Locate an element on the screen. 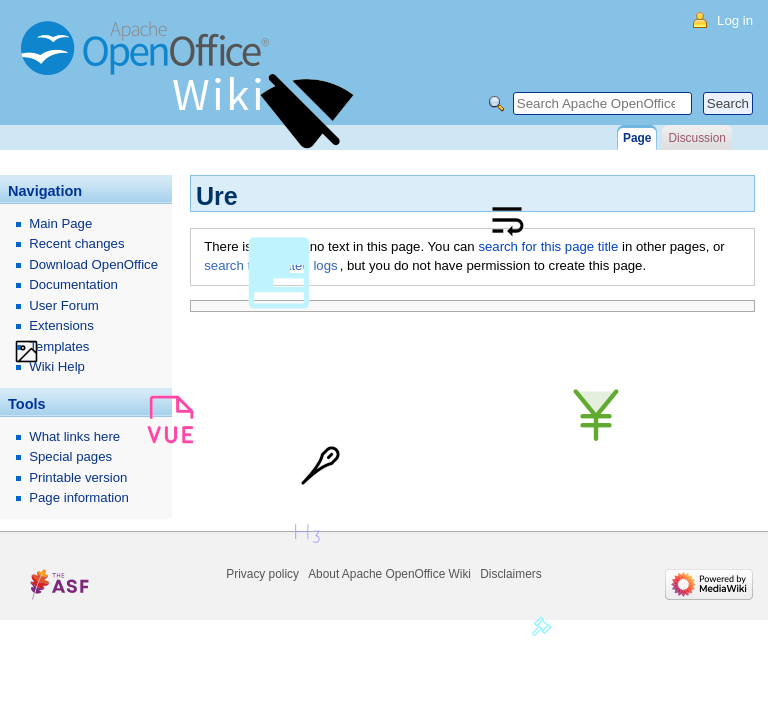  indicates wifi is disconnected or unavailable is located at coordinates (307, 115).